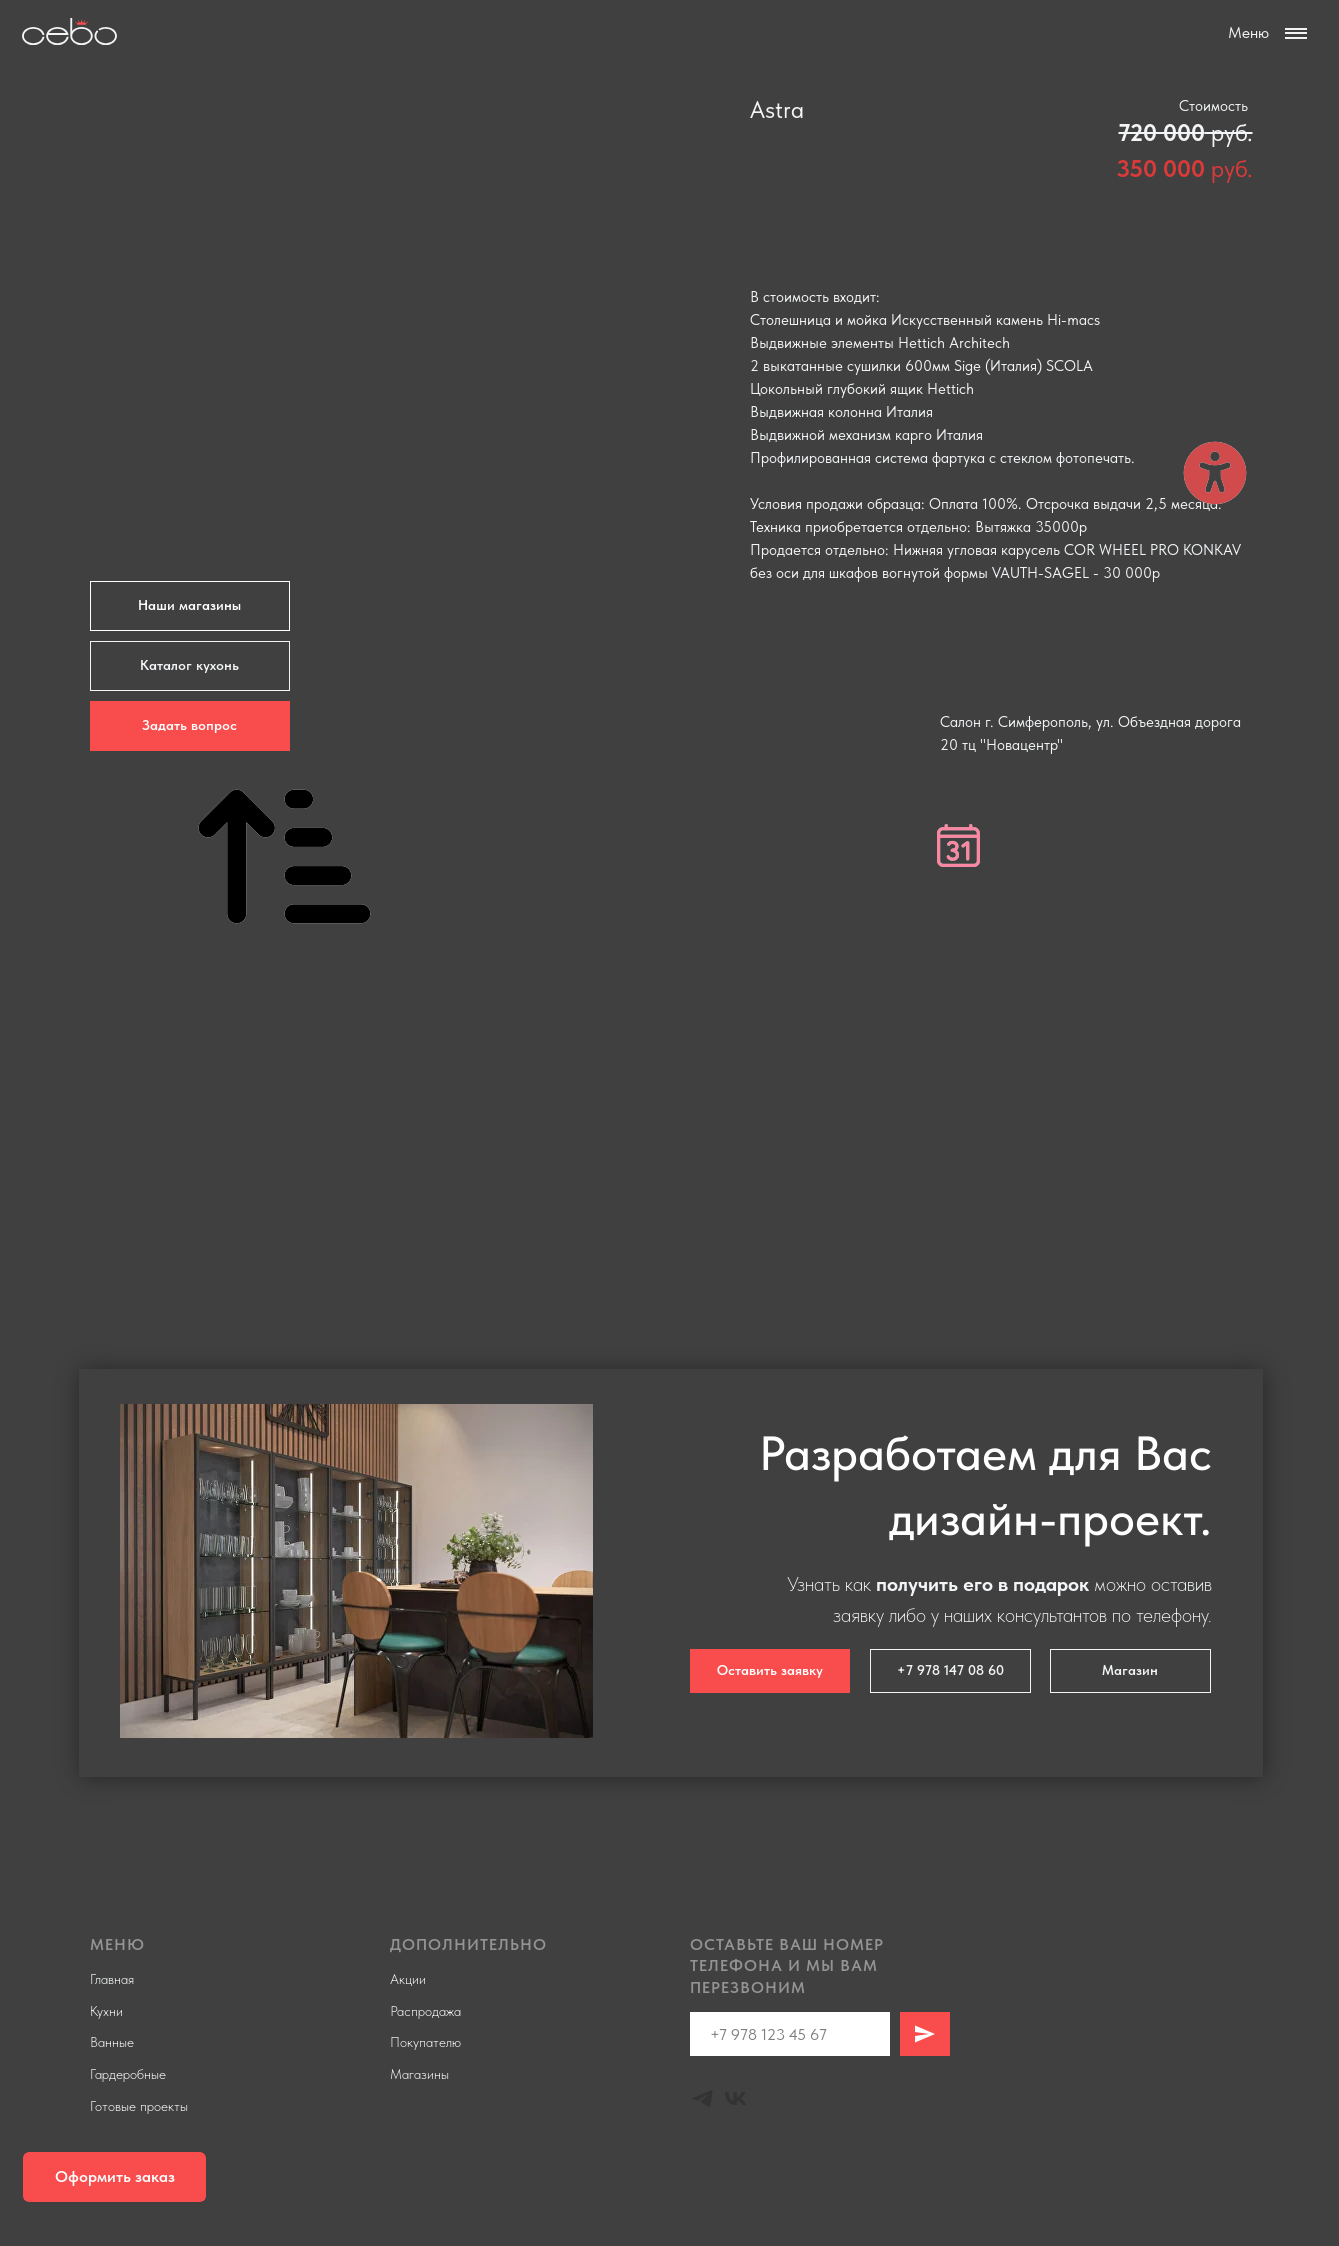 The width and height of the screenshot is (1339, 2246). What do you see at coordinates (284, 856) in the screenshot?
I see `sort items in ascending order` at bounding box center [284, 856].